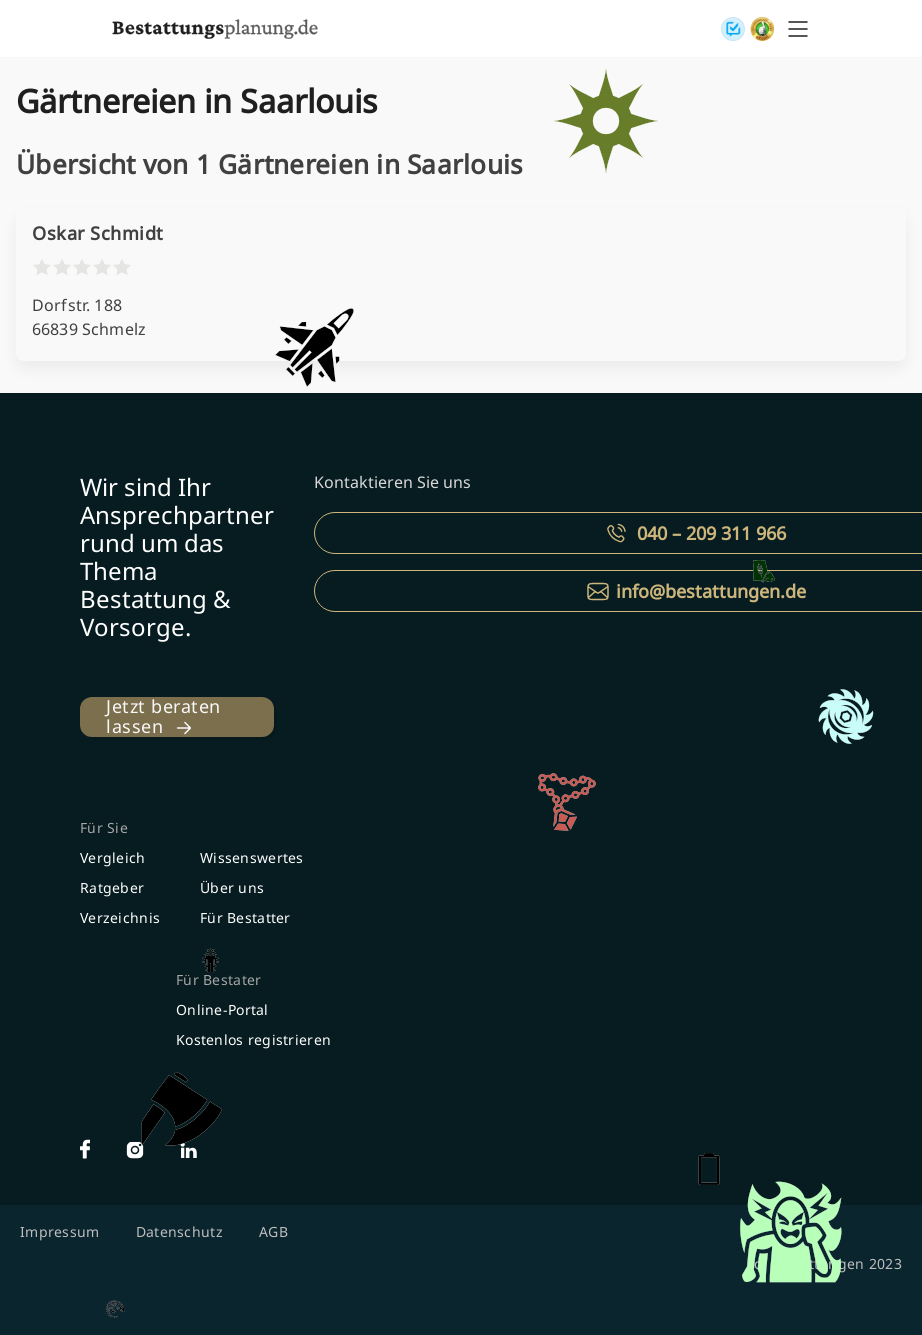 Image resolution: width=922 pixels, height=1335 pixels. What do you see at coordinates (606, 121) in the screenshot?
I see `indicates a hazard or danger zone in gameplay` at bounding box center [606, 121].